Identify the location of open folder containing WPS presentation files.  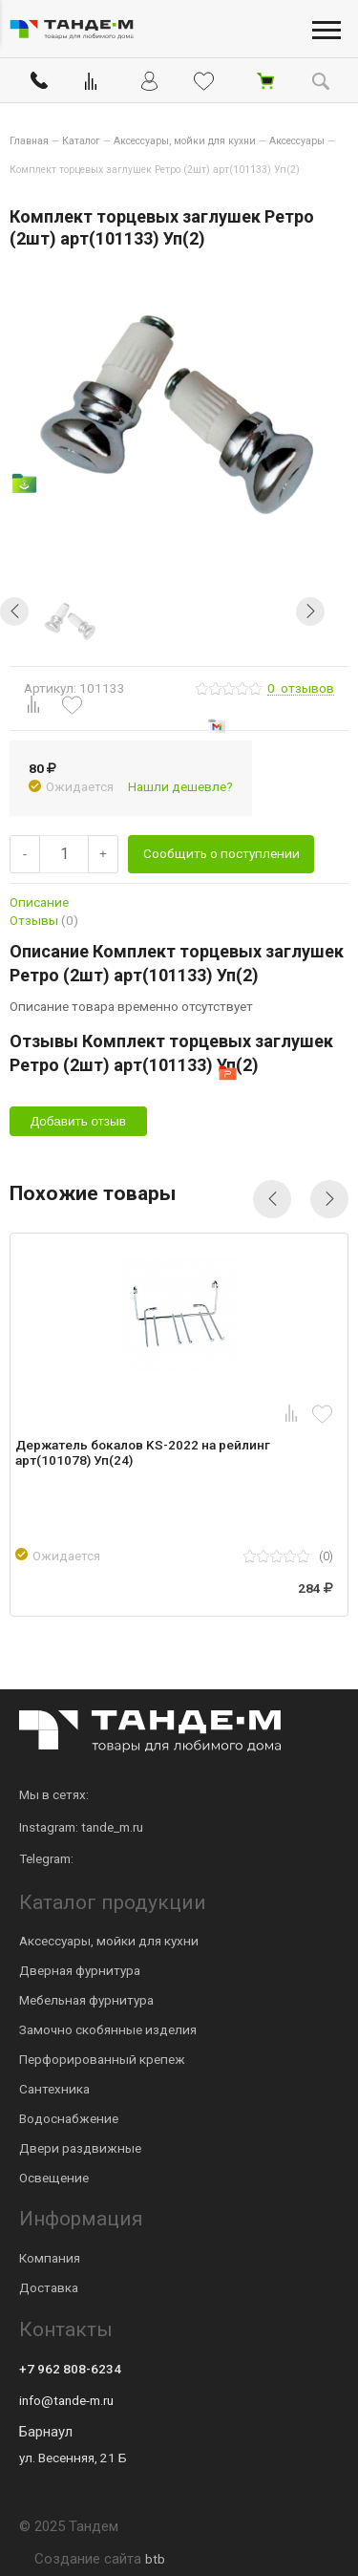
(227, 1073).